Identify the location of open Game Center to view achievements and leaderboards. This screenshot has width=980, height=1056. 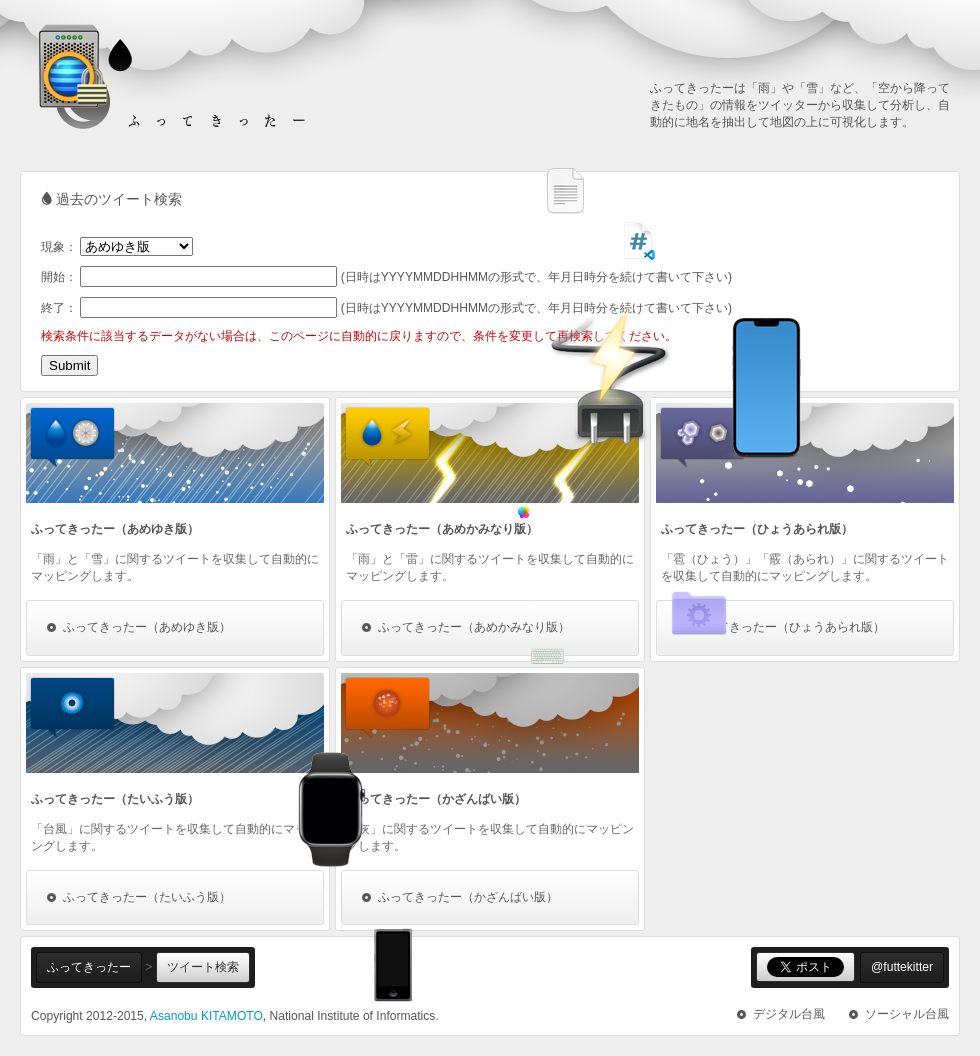
(523, 512).